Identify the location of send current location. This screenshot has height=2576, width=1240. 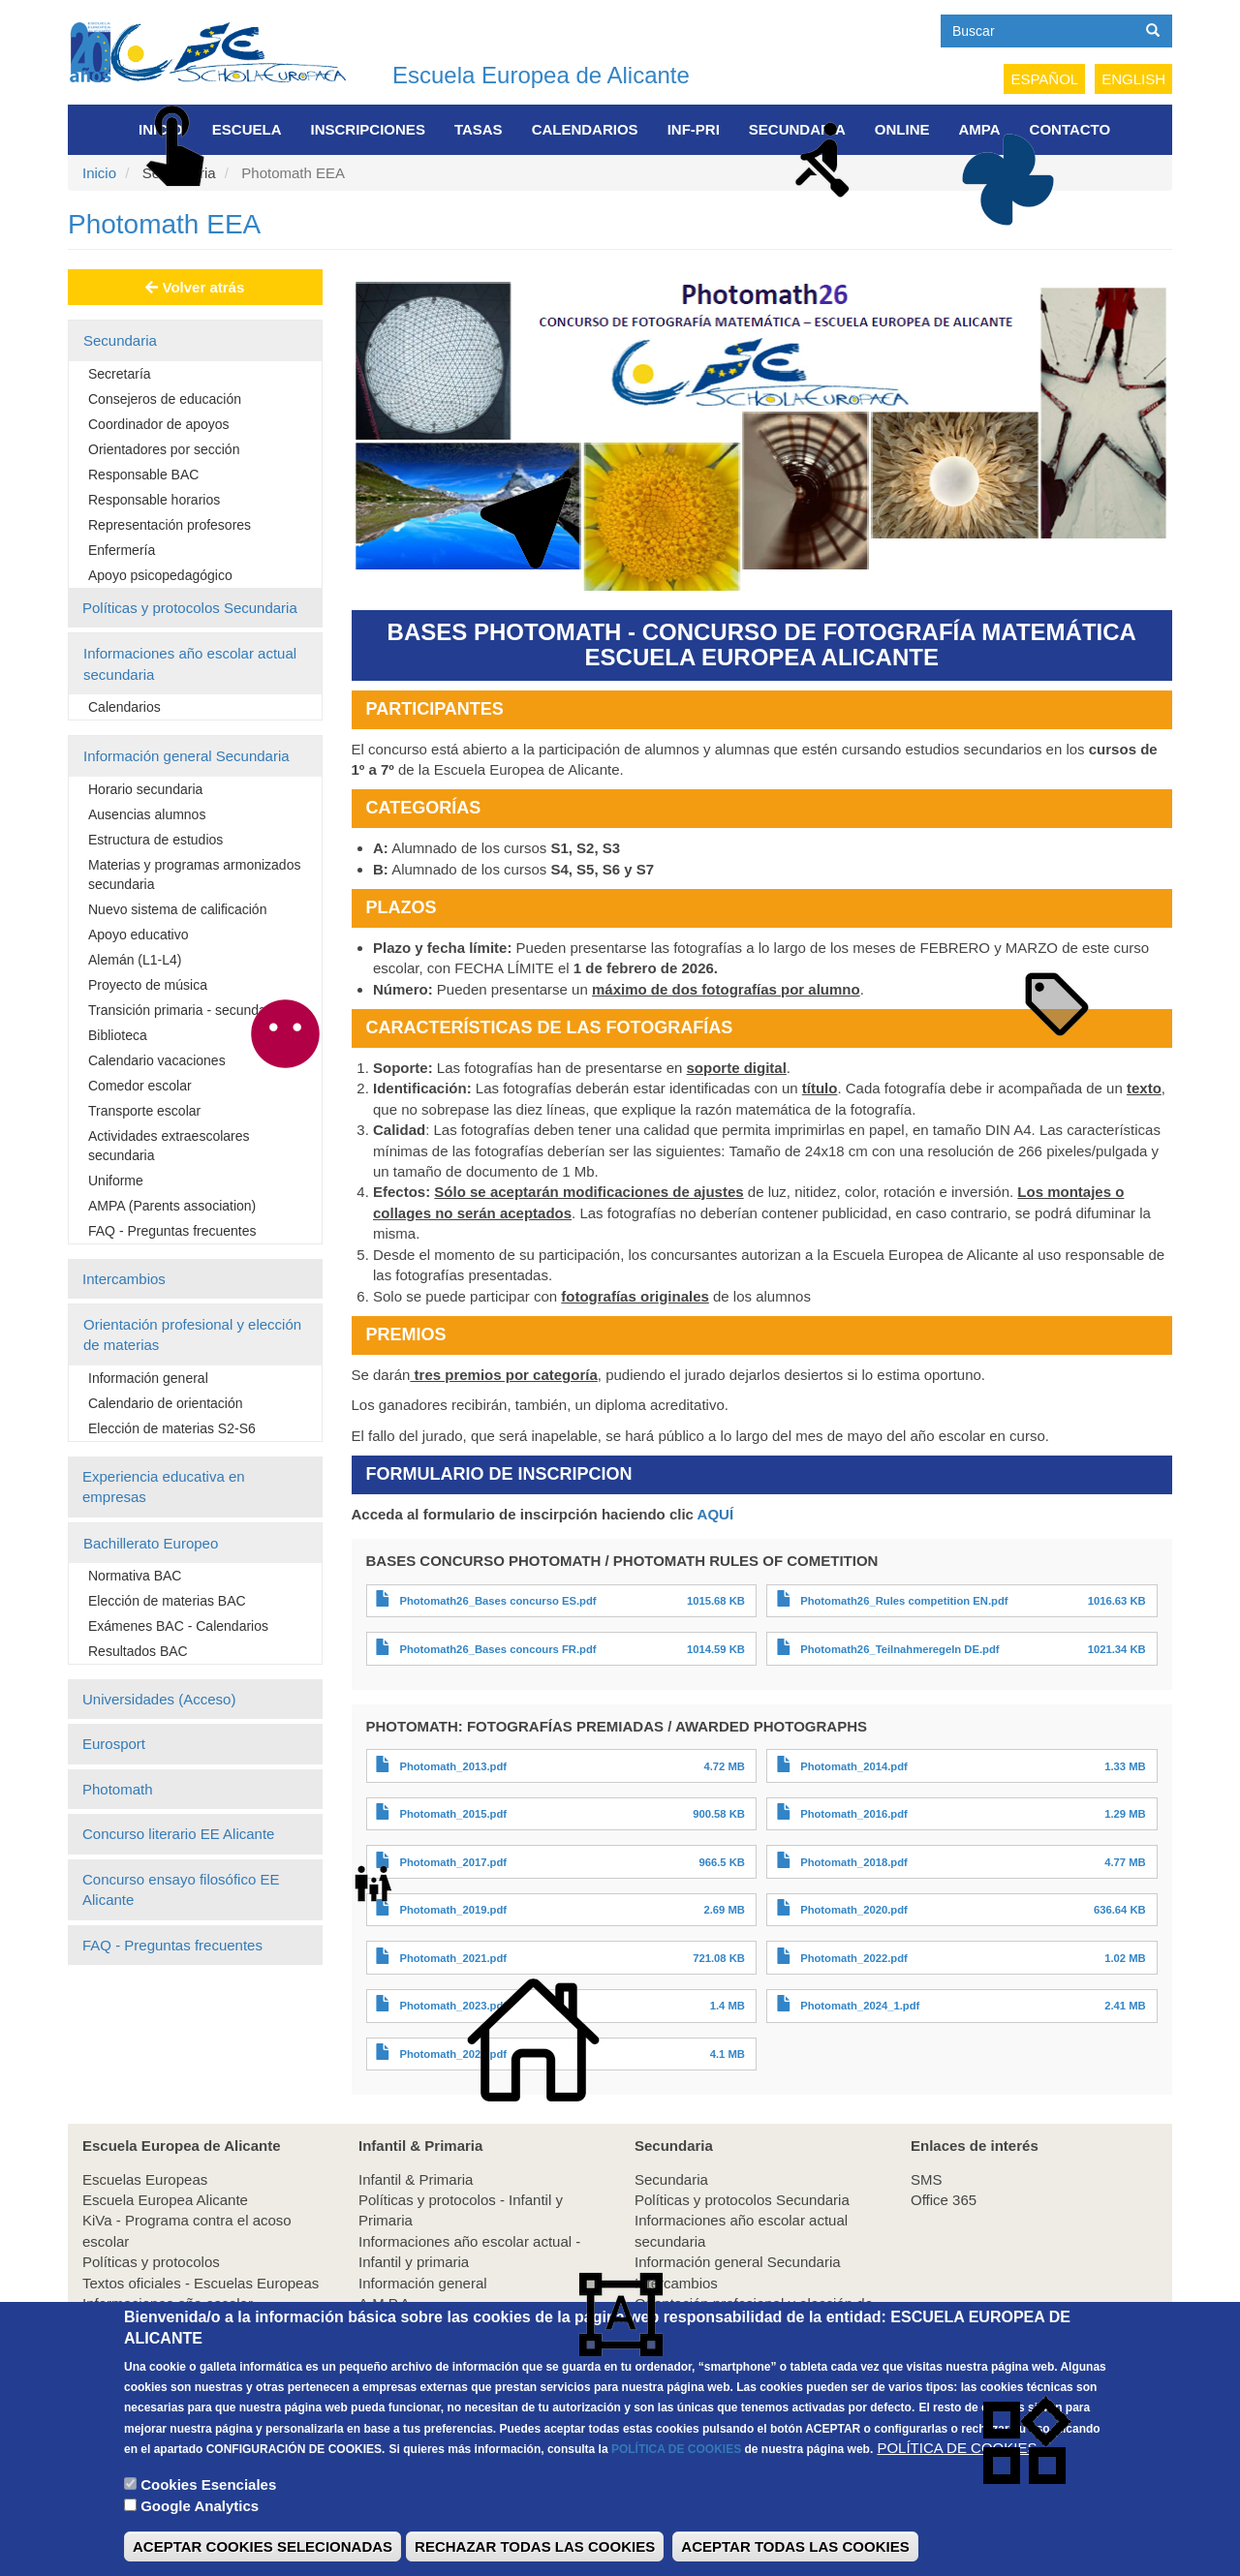
(526, 522).